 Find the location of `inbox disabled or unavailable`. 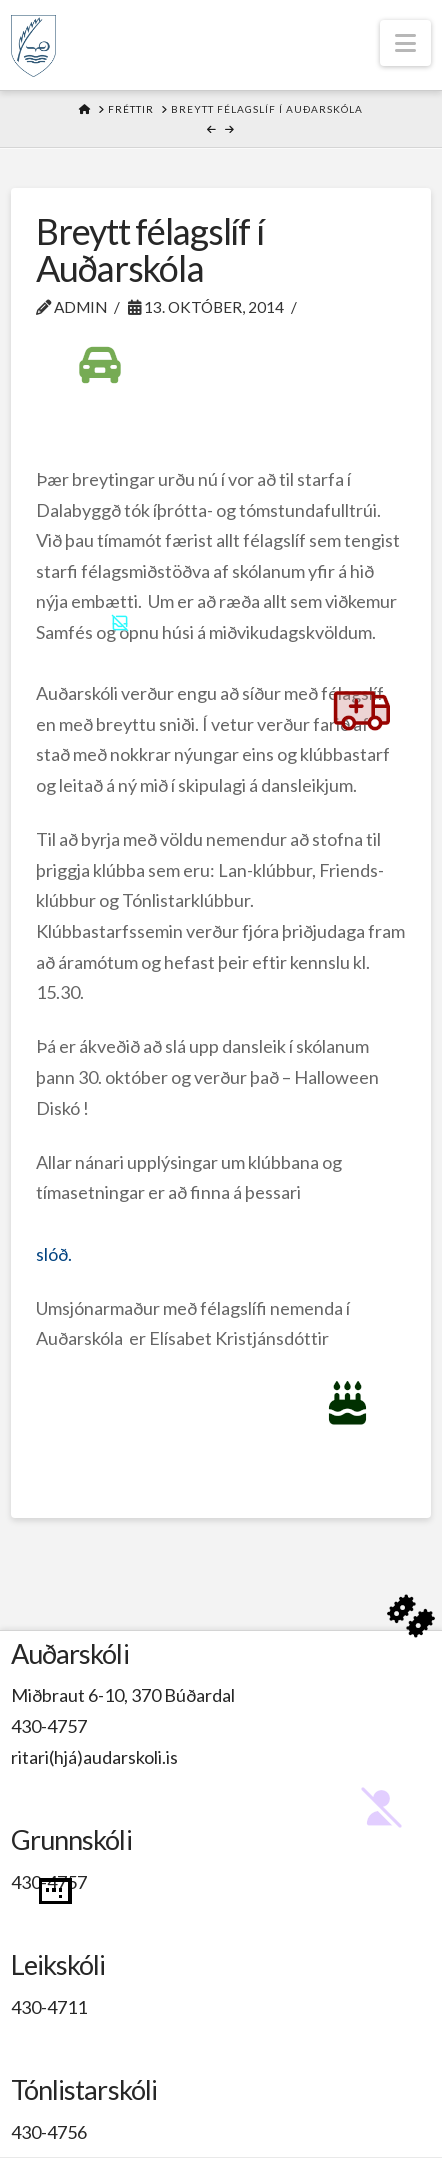

inbox disabled or unavailable is located at coordinates (120, 623).